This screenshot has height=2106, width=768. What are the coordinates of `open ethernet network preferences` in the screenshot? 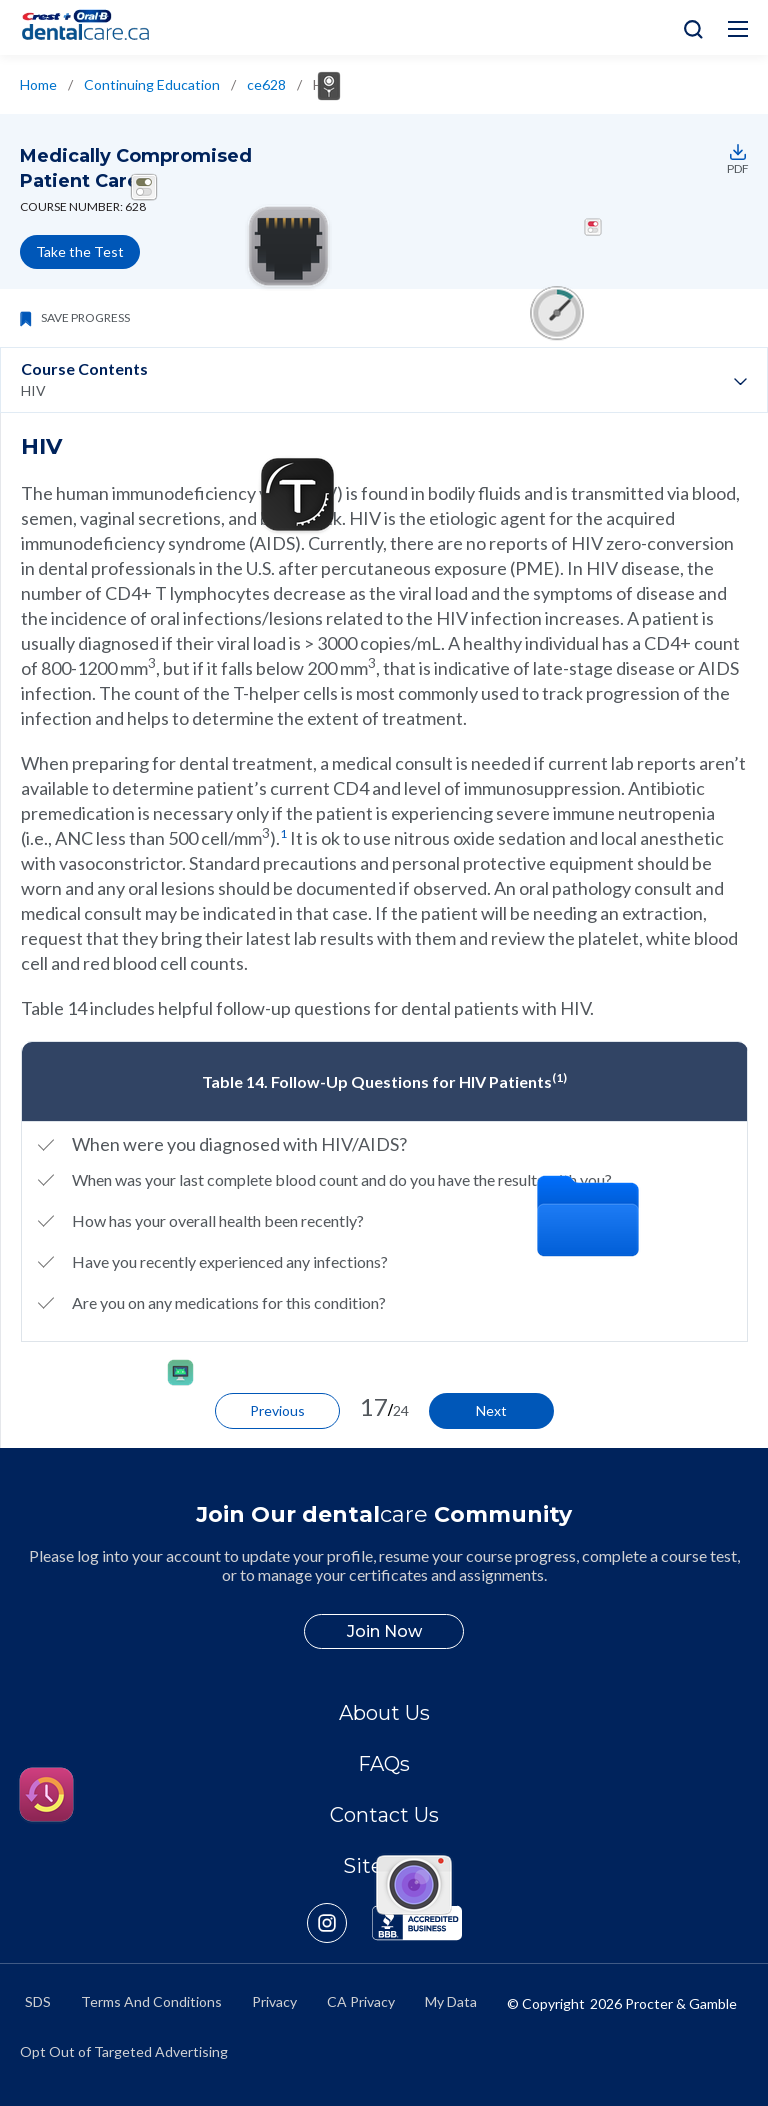 It's located at (288, 247).